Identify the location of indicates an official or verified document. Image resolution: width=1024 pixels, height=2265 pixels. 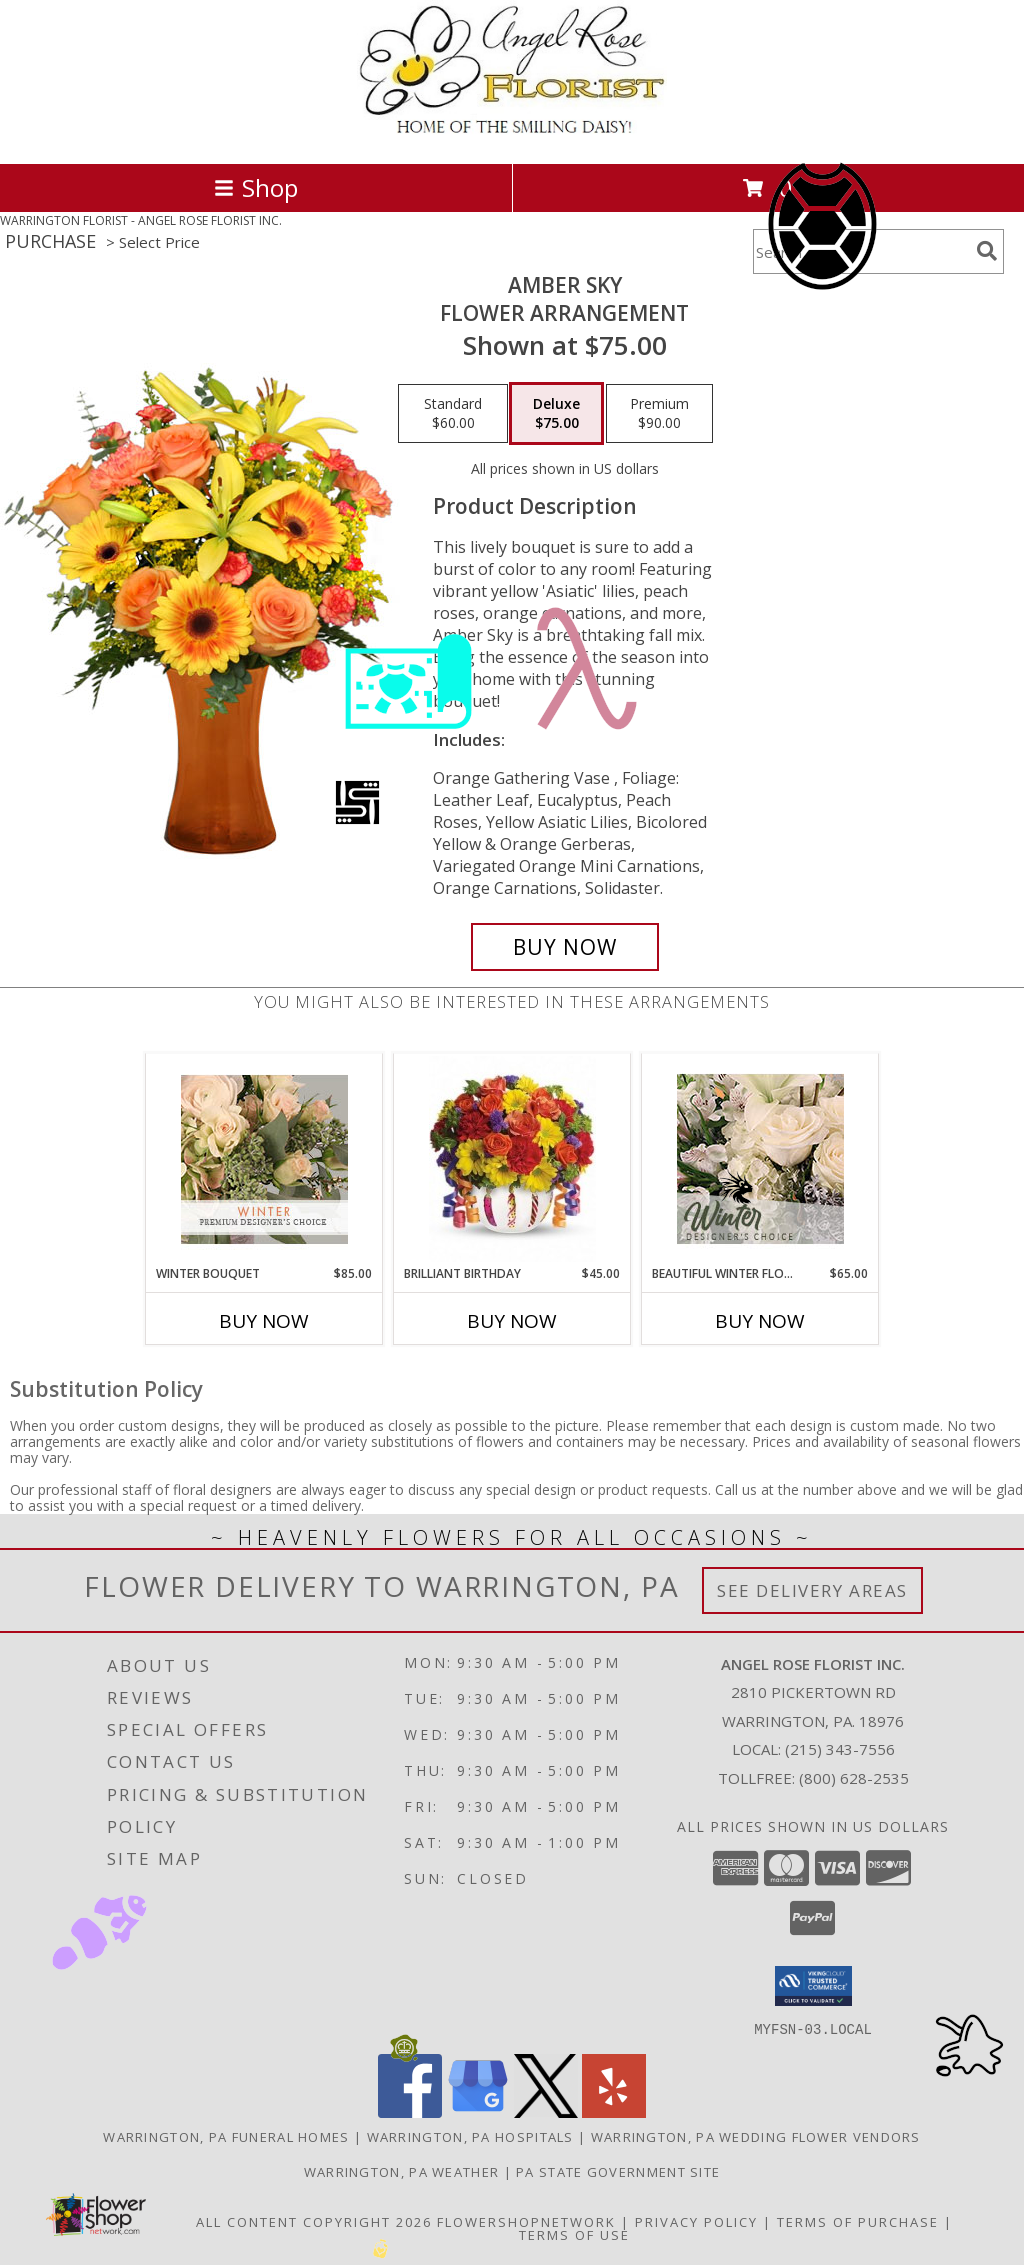
(404, 2048).